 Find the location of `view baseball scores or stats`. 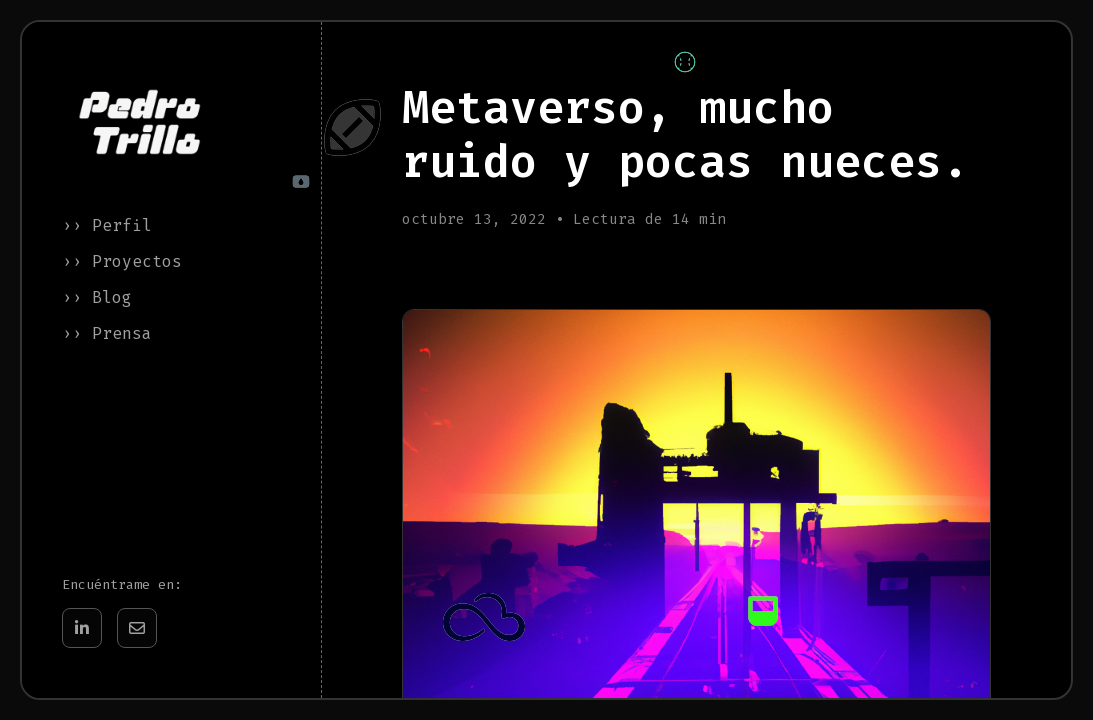

view baseball scores or stats is located at coordinates (685, 62).